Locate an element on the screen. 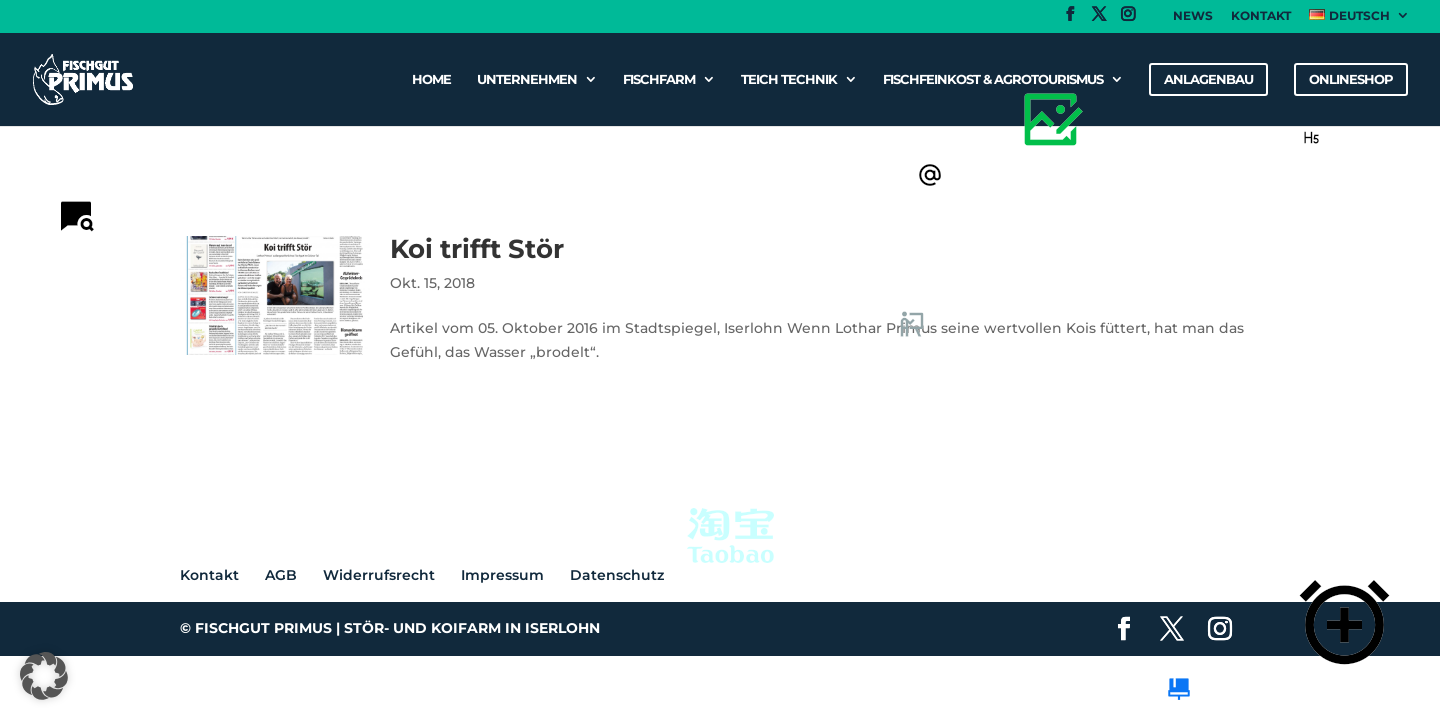 Image resolution: width=1440 pixels, height=720 pixels. edit or modify an image is located at coordinates (1050, 119).